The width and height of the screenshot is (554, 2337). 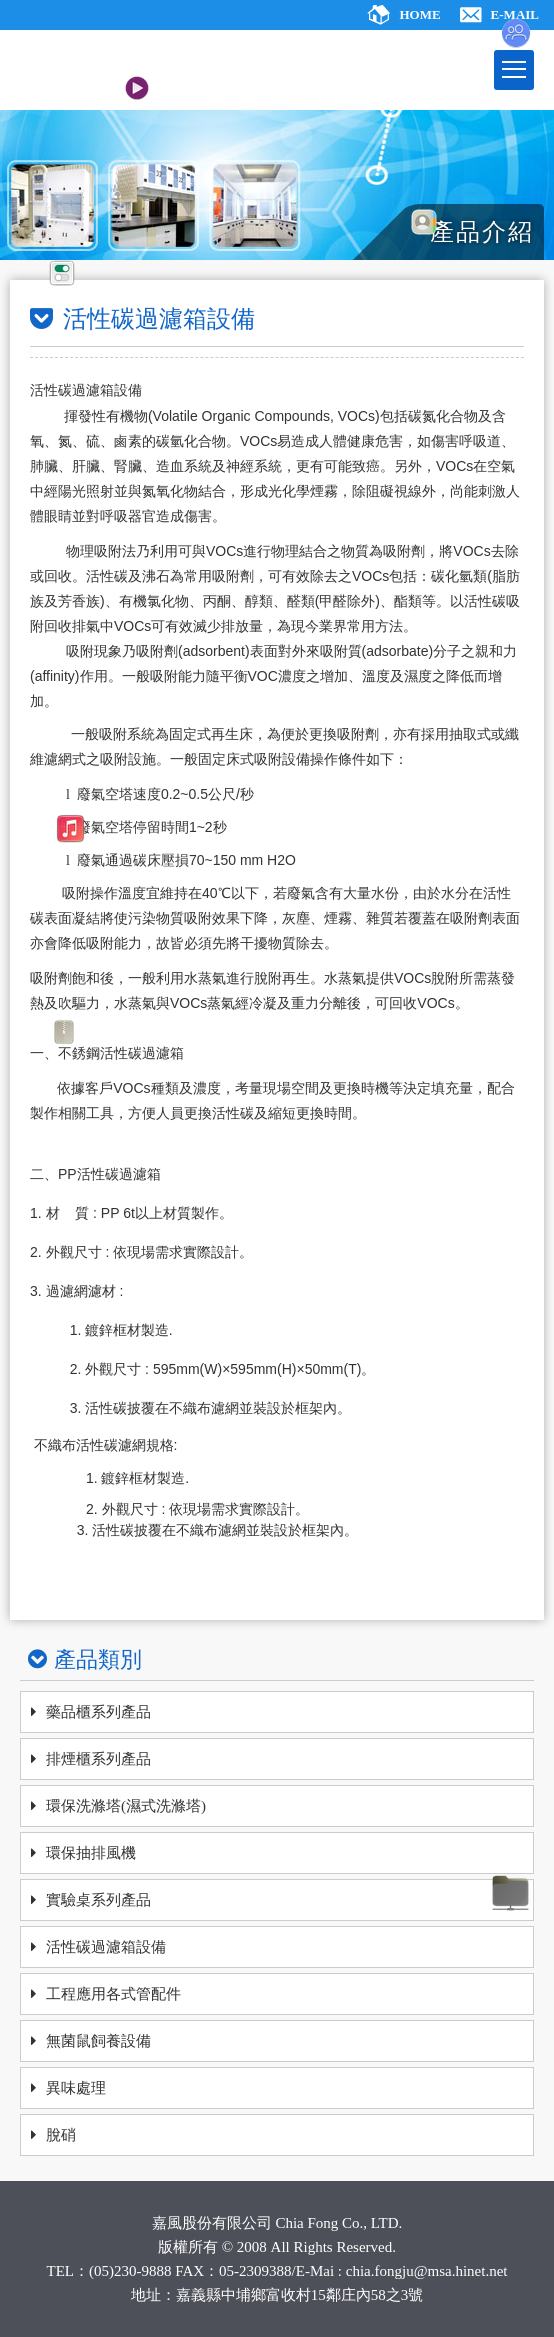 What do you see at coordinates (70, 828) in the screenshot?
I see `open the gnome music app` at bounding box center [70, 828].